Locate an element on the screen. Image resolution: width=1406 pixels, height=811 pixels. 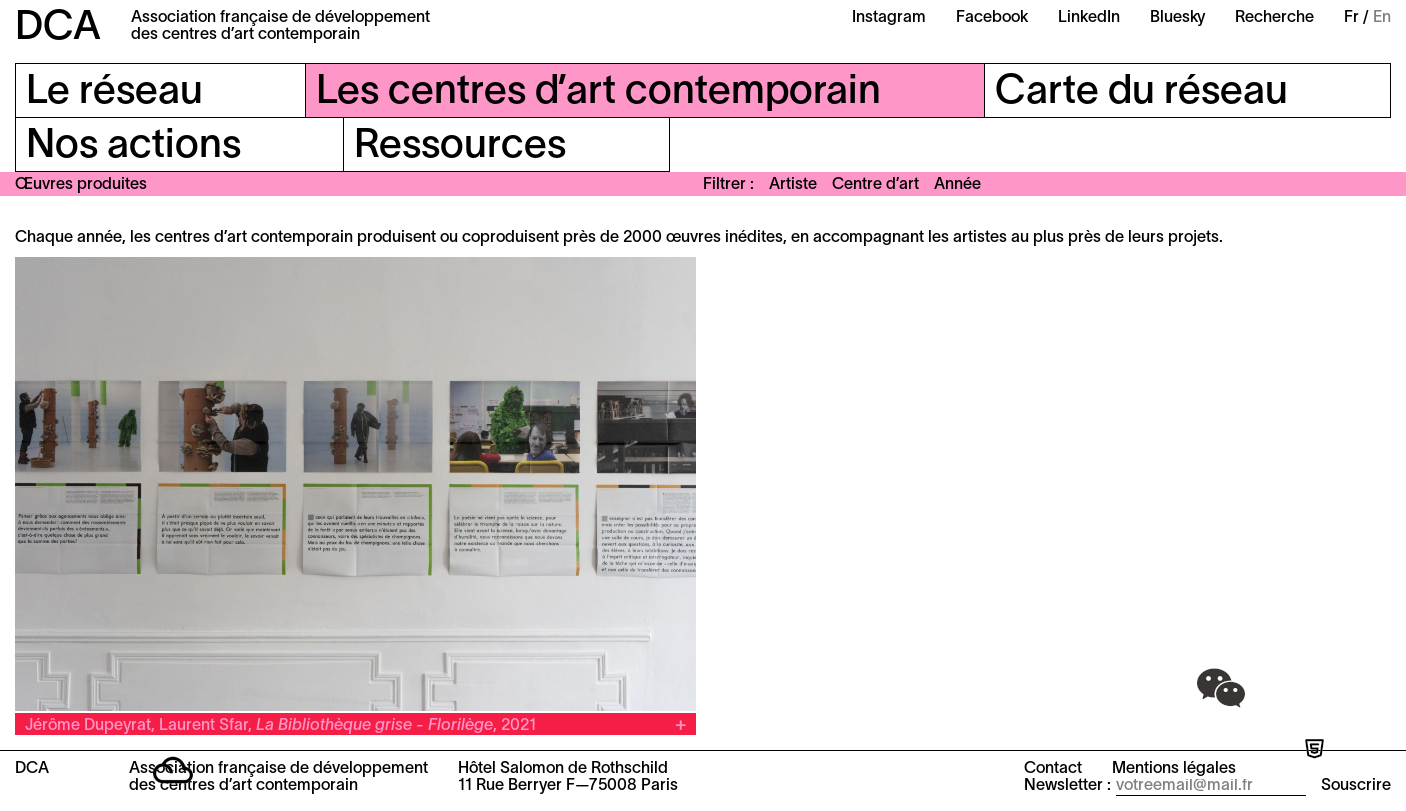
indicates html5 web technology or markup is located at coordinates (1314, 748).